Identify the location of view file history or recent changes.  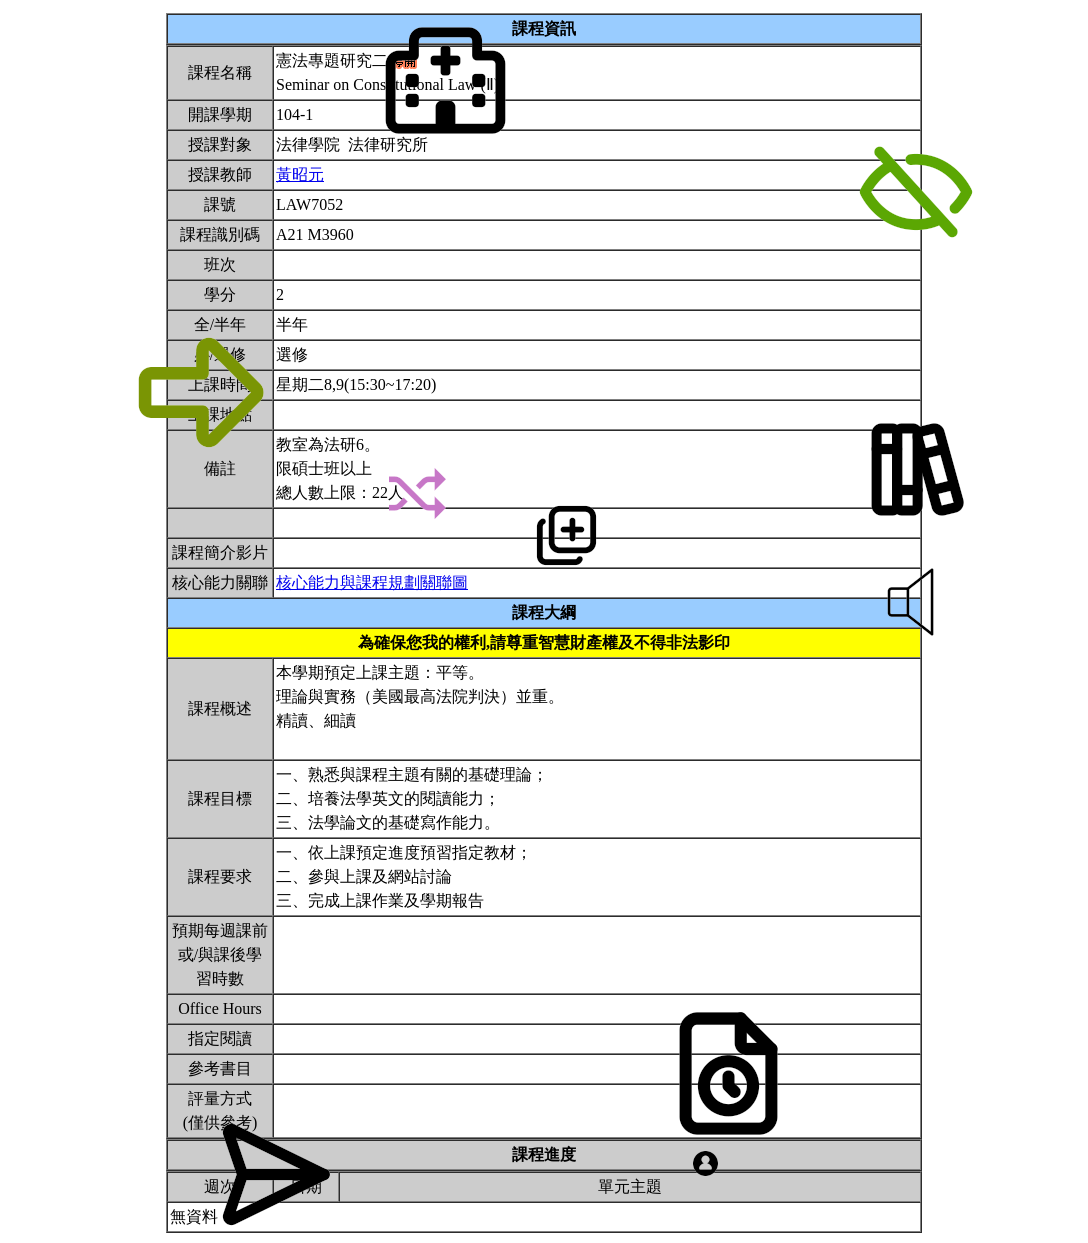
(728, 1073).